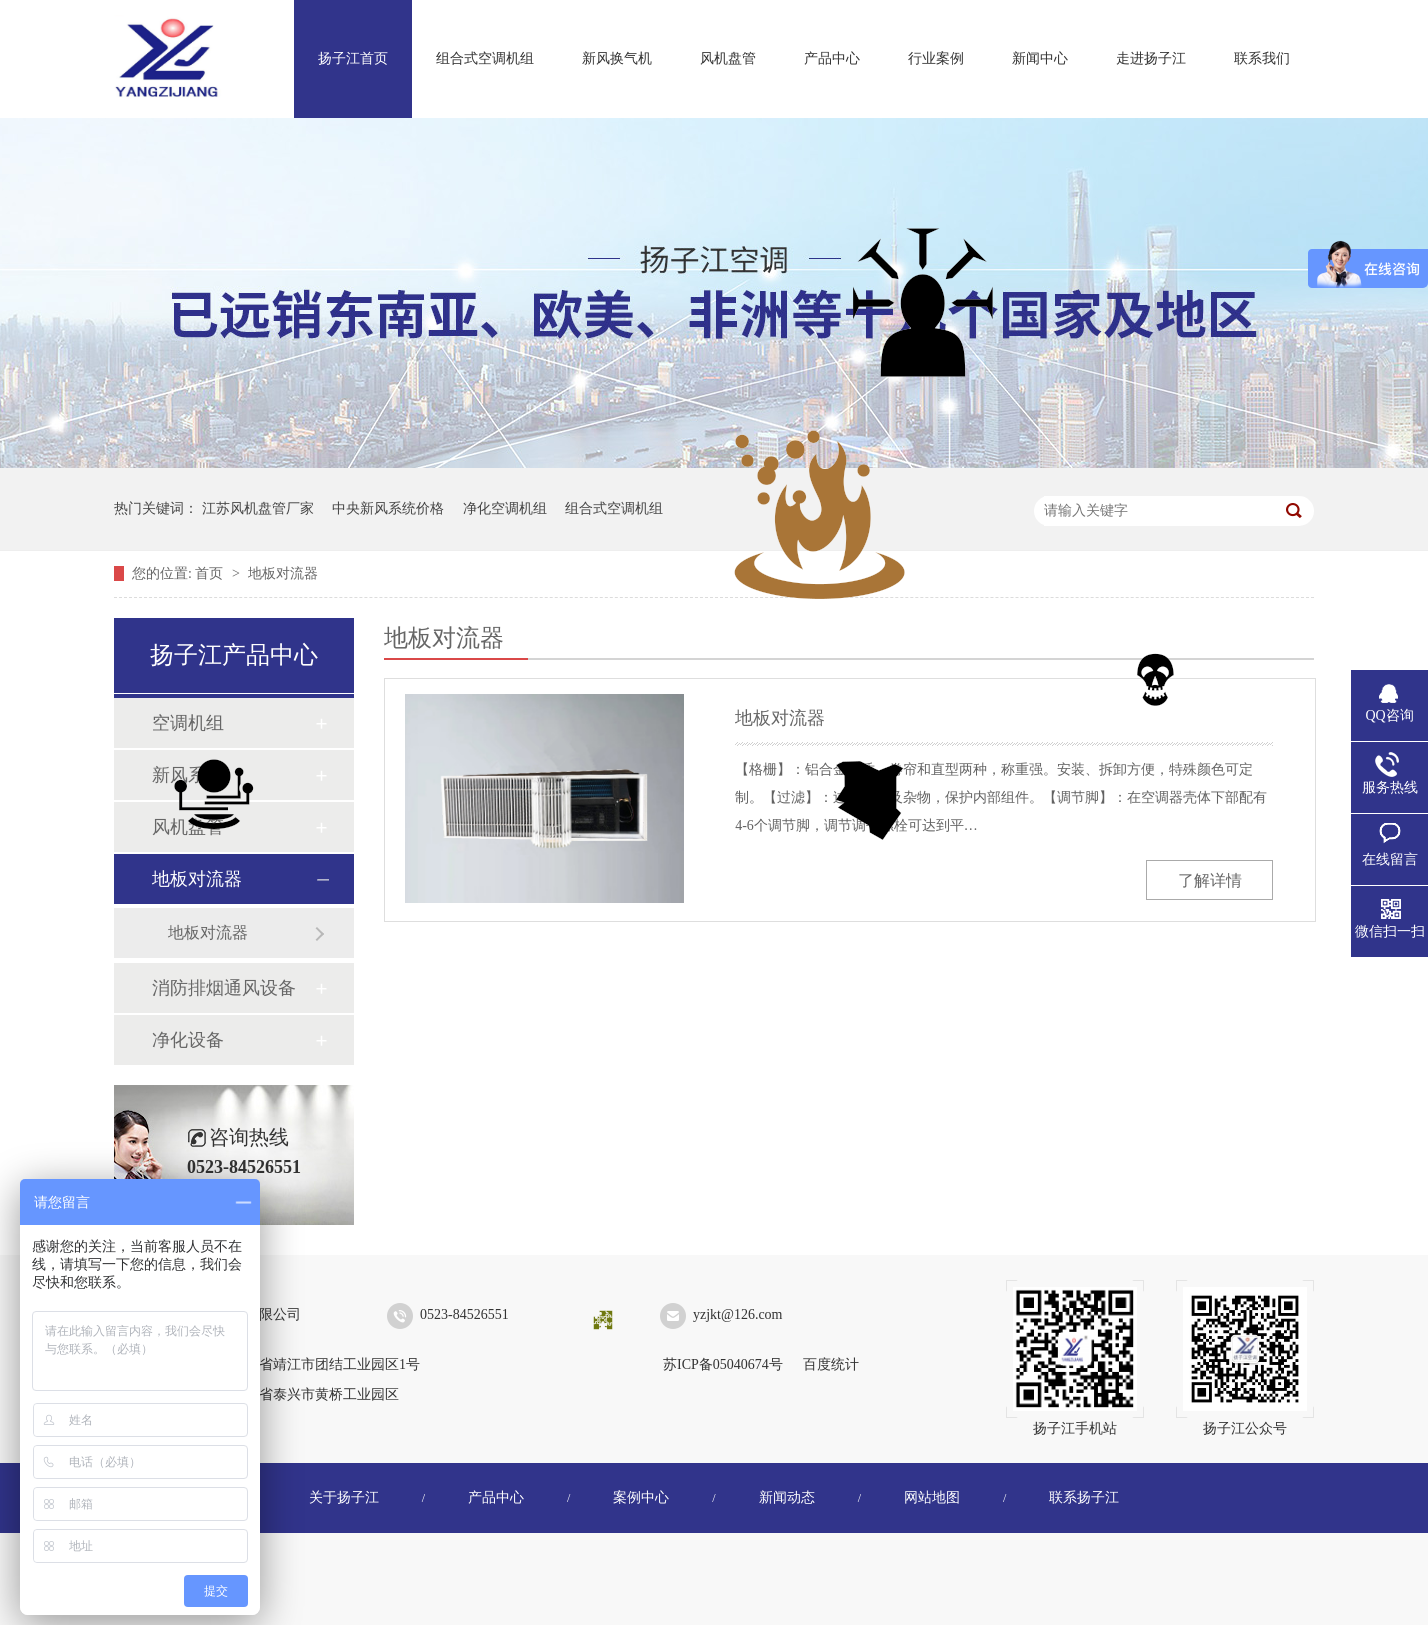  Describe the element at coordinates (819, 513) in the screenshot. I see `indicates fire damage or burning status effect` at that location.